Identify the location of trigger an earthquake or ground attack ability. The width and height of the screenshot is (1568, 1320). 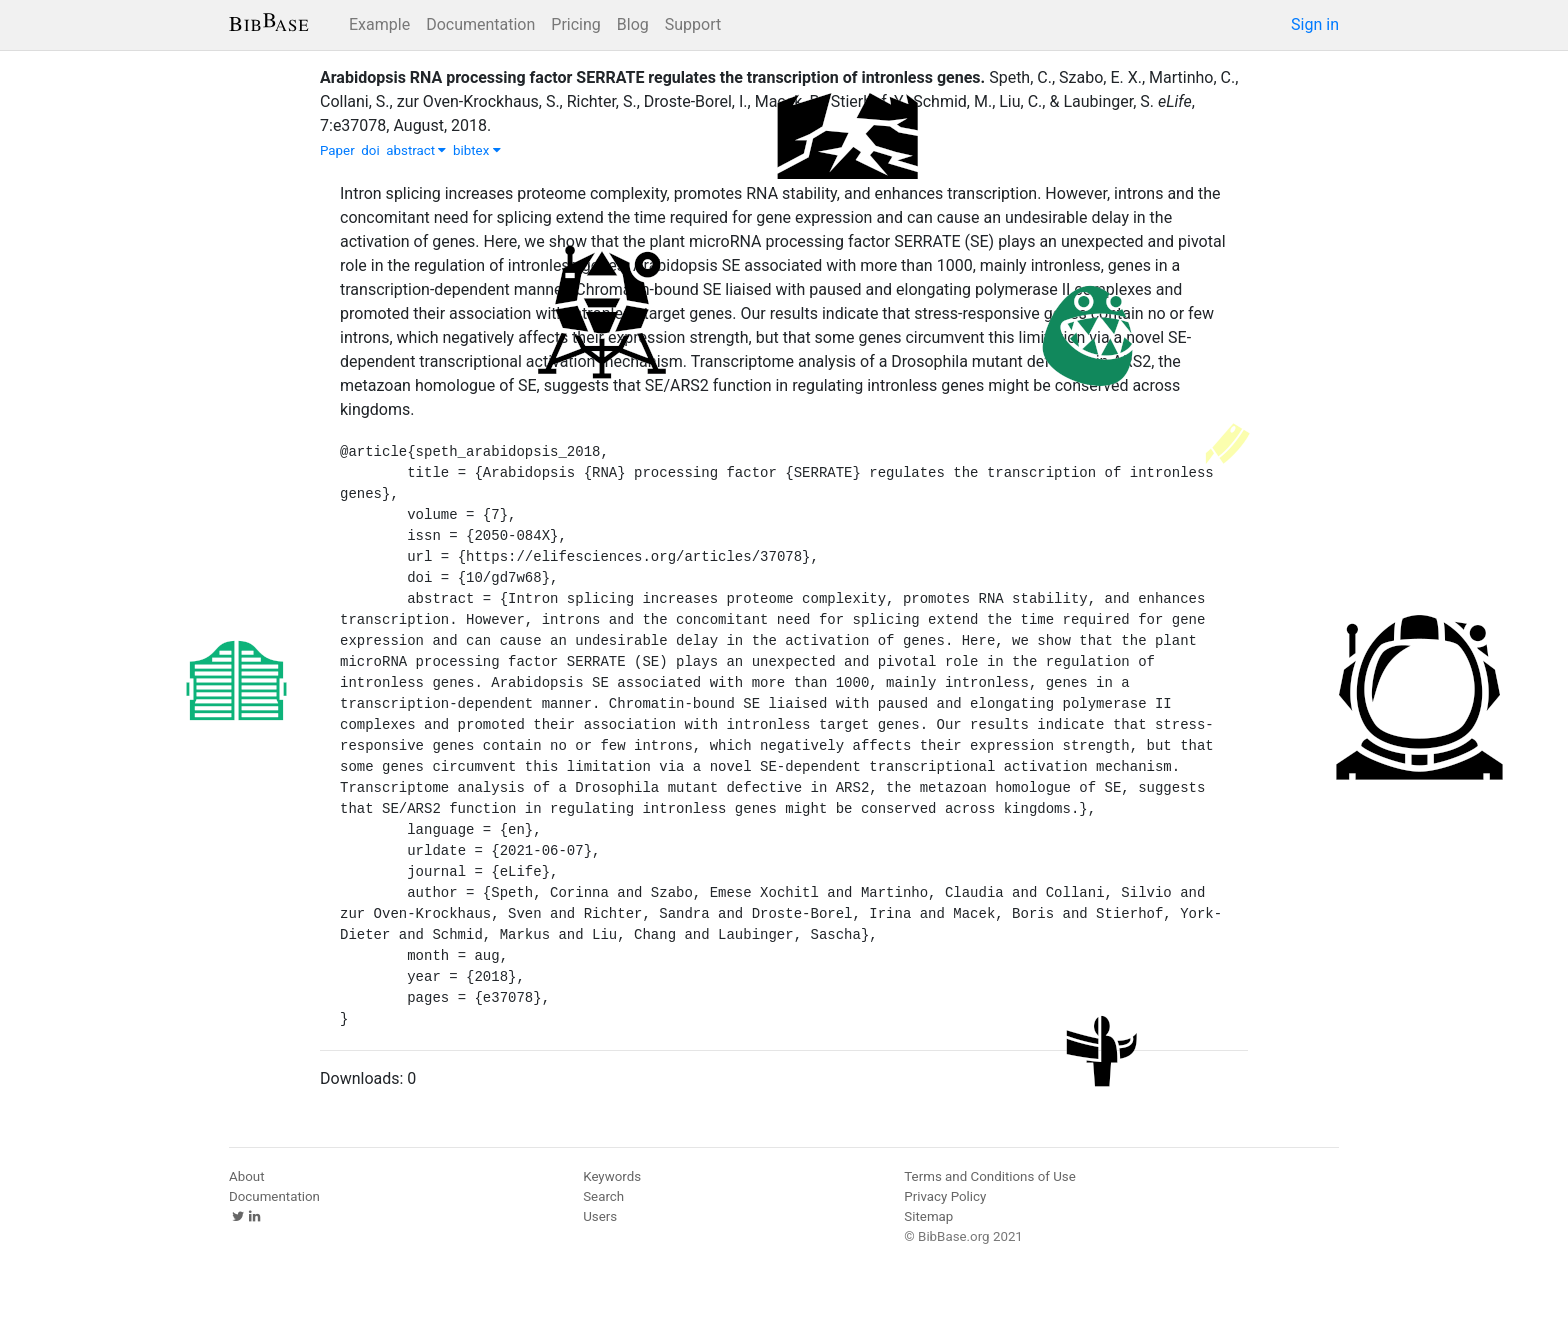
(847, 109).